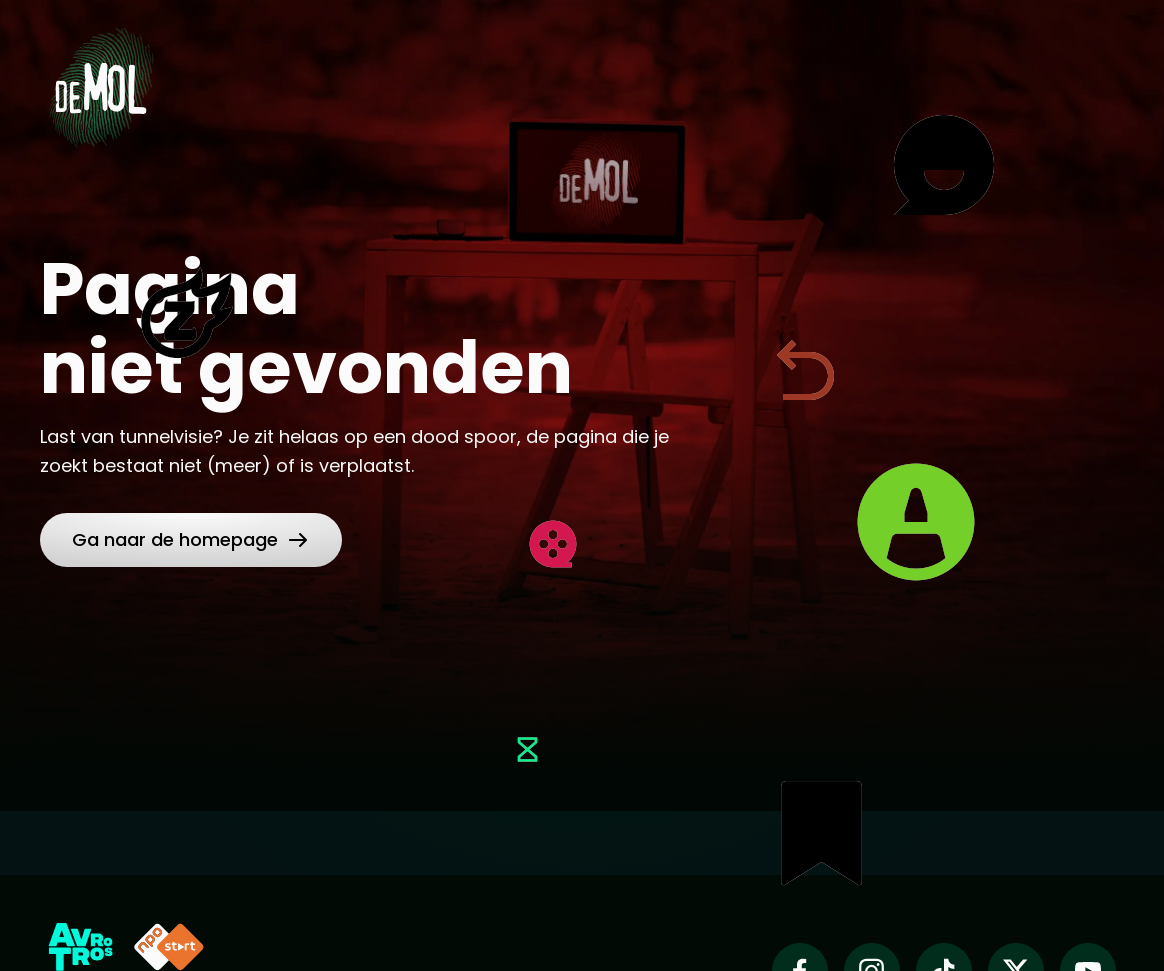 This screenshot has width=1164, height=971. What do you see at coordinates (916, 522) in the screenshot?
I see `open markup or annotation tools` at bounding box center [916, 522].